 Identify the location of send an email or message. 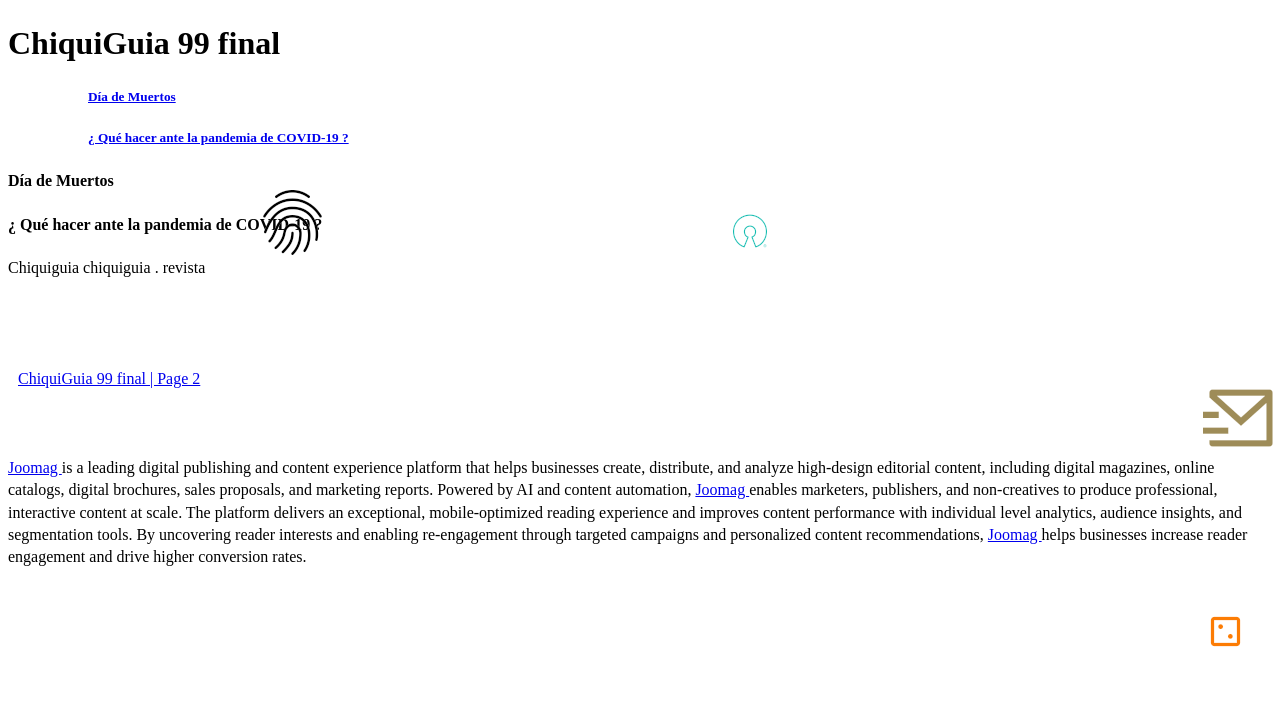
(1241, 418).